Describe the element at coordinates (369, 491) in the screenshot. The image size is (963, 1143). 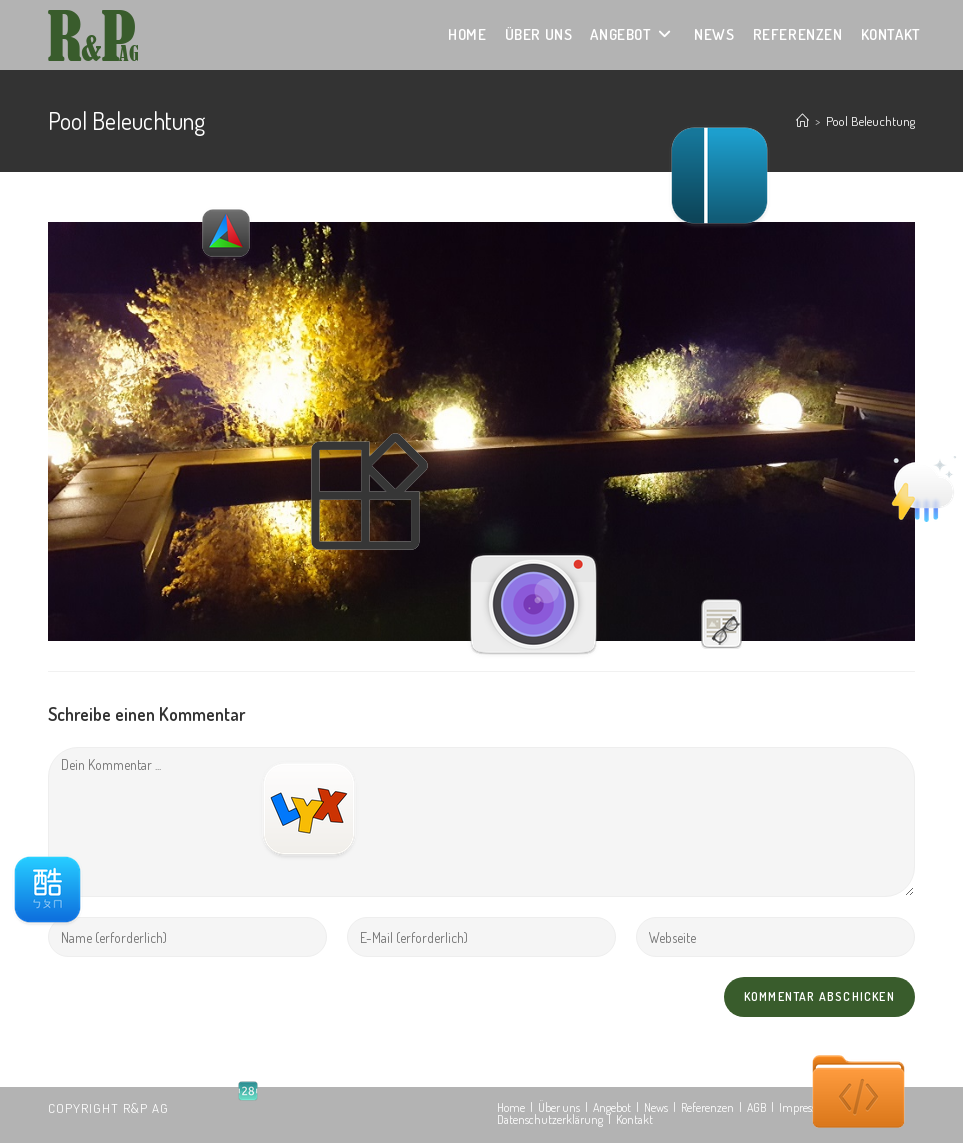
I see `install new software or application` at that location.